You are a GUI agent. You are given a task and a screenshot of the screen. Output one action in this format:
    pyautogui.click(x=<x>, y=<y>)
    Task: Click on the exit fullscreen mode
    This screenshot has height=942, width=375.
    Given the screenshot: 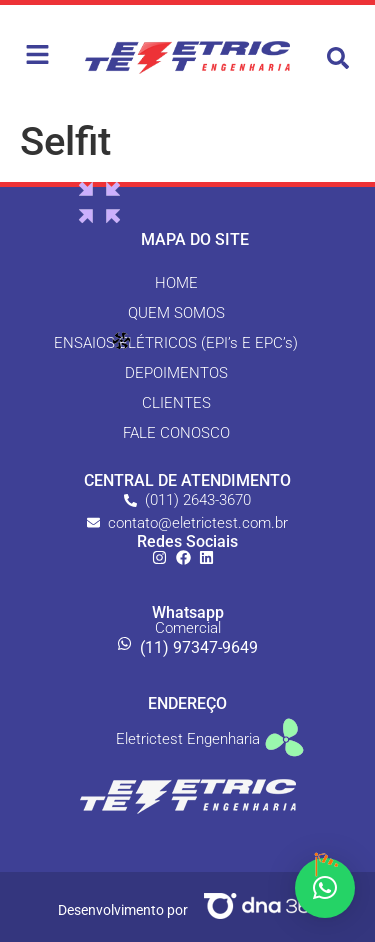 What is the action you would take?
    pyautogui.click(x=99, y=202)
    